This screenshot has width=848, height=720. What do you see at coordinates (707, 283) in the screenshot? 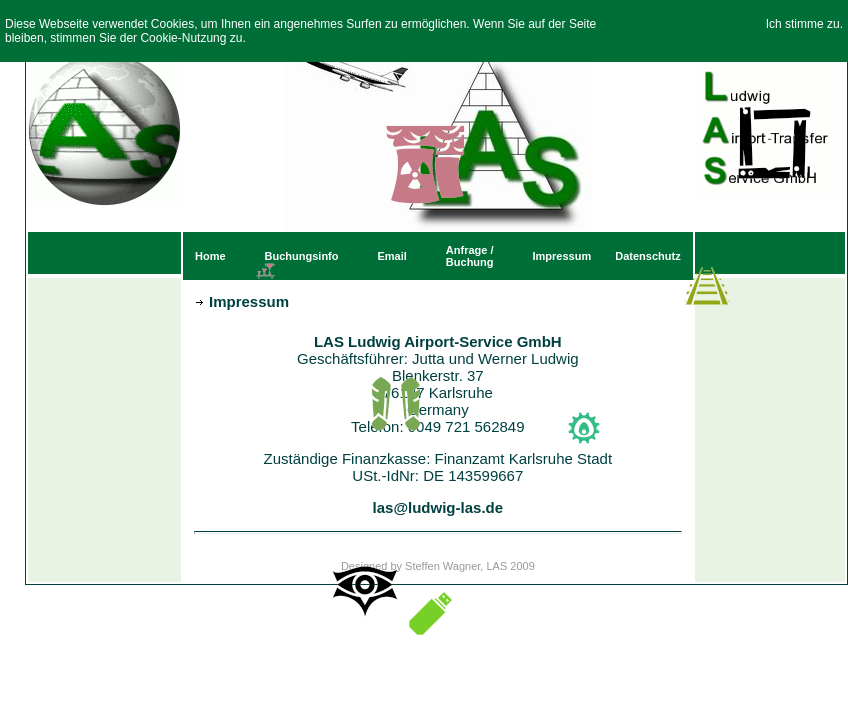
I see `access train or railway transportation options` at bounding box center [707, 283].